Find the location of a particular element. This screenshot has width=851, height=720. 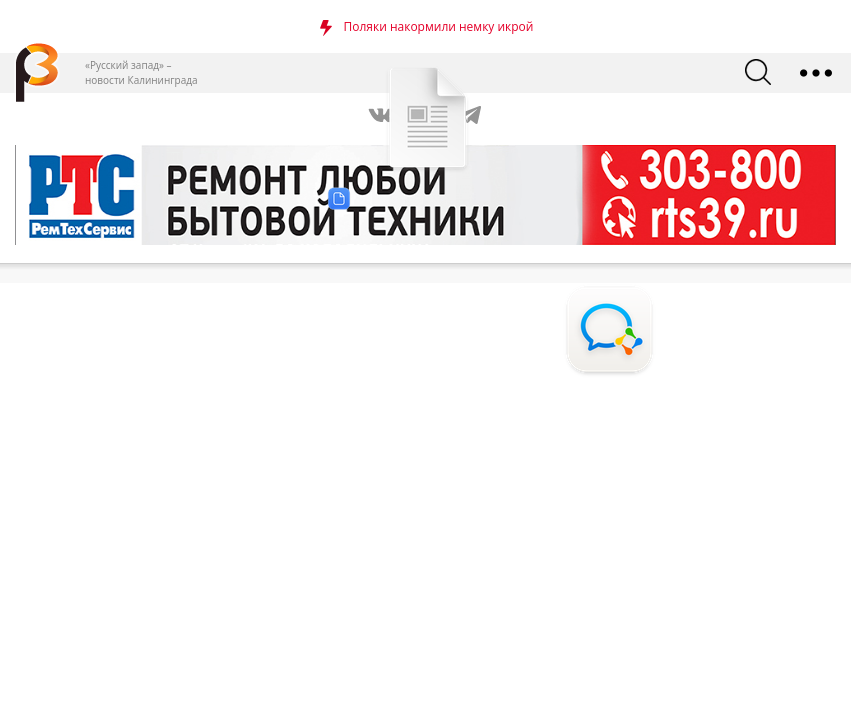

open WeCom (WeChat Work) messaging app is located at coordinates (609, 329).